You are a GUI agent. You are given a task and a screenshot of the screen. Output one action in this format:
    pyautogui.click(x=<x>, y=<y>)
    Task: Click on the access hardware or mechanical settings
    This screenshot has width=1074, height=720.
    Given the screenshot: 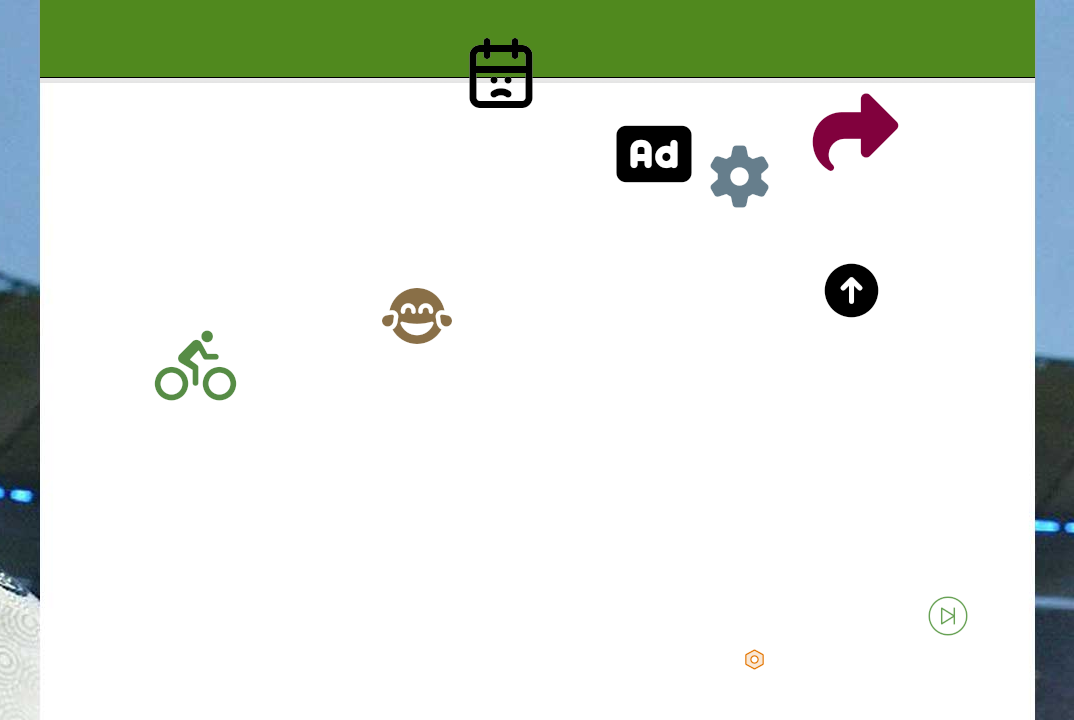 What is the action you would take?
    pyautogui.click(x=754, y=659)
    